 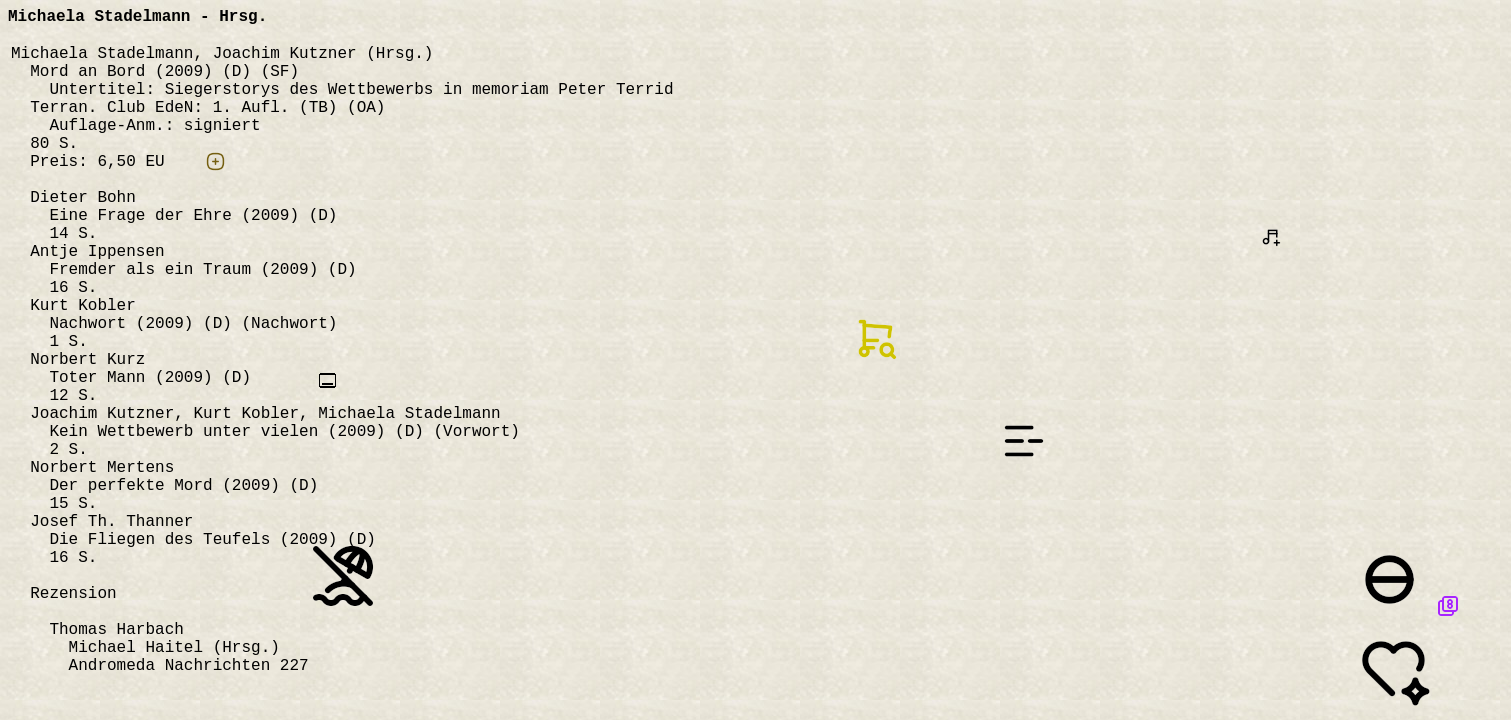 I want to click on view video player controls or bottom action bar, so click(x=327, y=380).